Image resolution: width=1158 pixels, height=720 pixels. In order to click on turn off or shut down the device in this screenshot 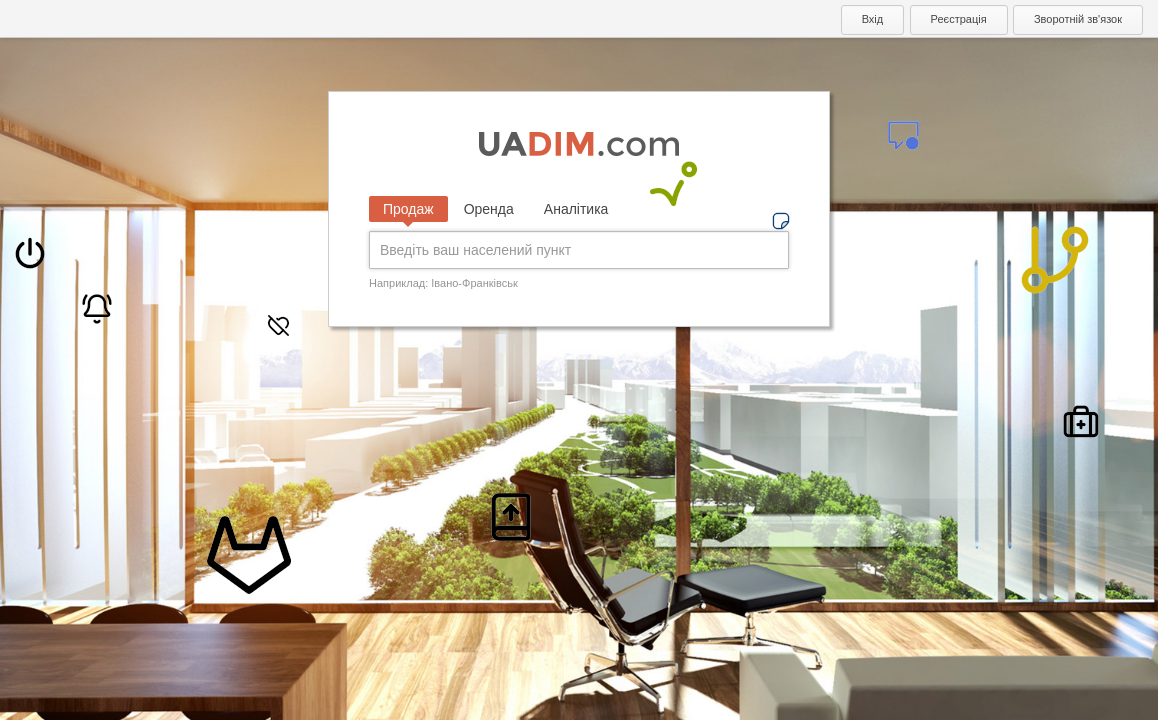, I will do `click(30, 254)`.